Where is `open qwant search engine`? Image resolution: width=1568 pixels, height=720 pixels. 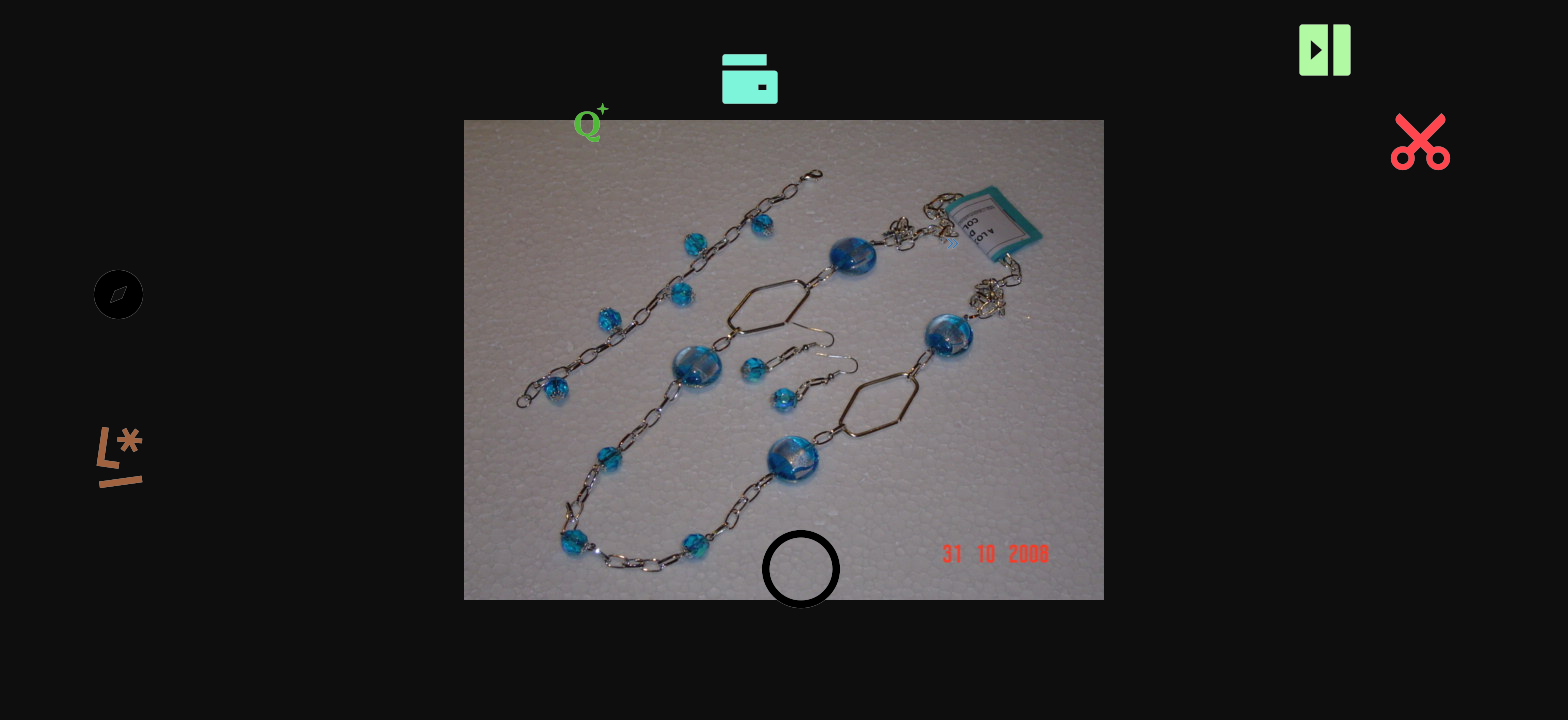 open qwant search engine is located at coordinates (591, 122).